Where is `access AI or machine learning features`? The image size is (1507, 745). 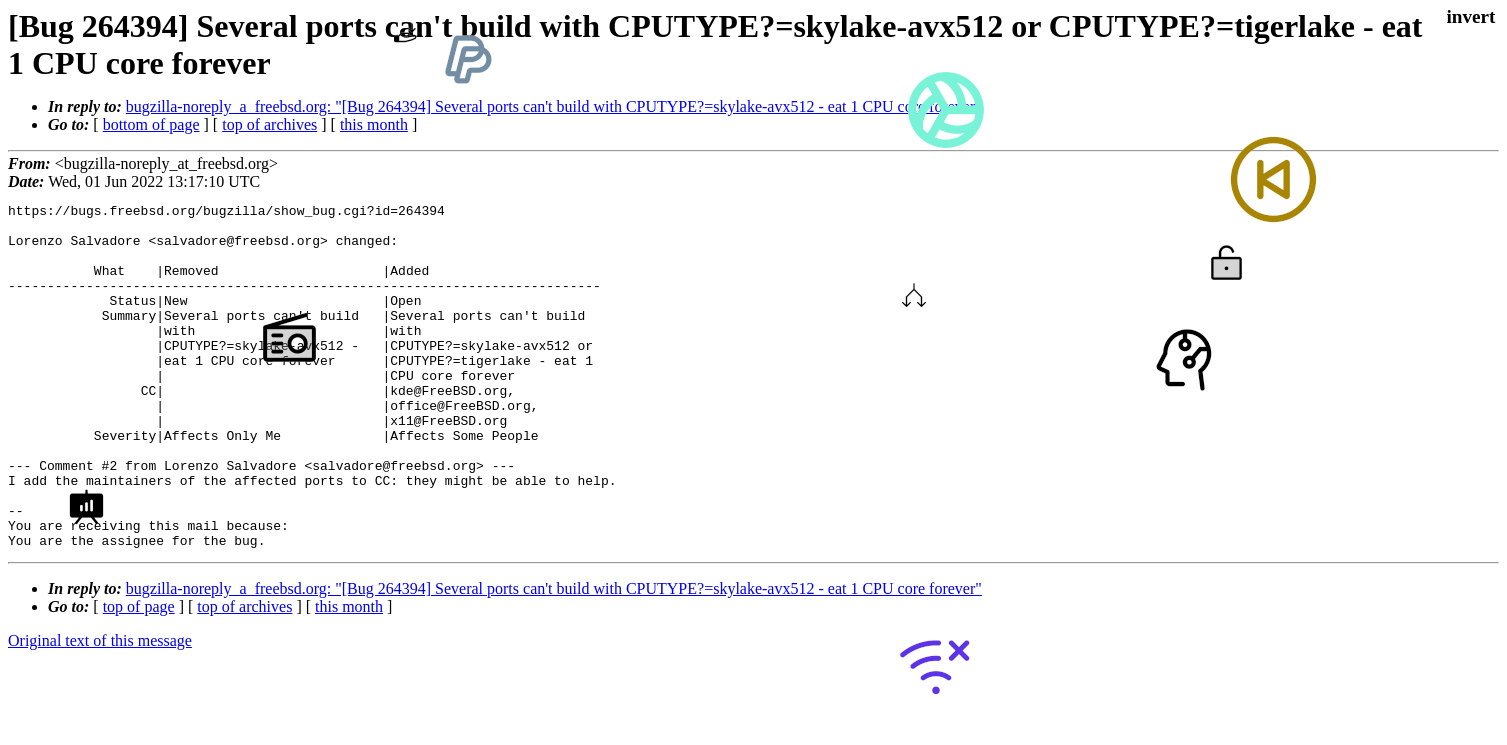
access AI or machine learning features is located at coordinates (1185, 360).